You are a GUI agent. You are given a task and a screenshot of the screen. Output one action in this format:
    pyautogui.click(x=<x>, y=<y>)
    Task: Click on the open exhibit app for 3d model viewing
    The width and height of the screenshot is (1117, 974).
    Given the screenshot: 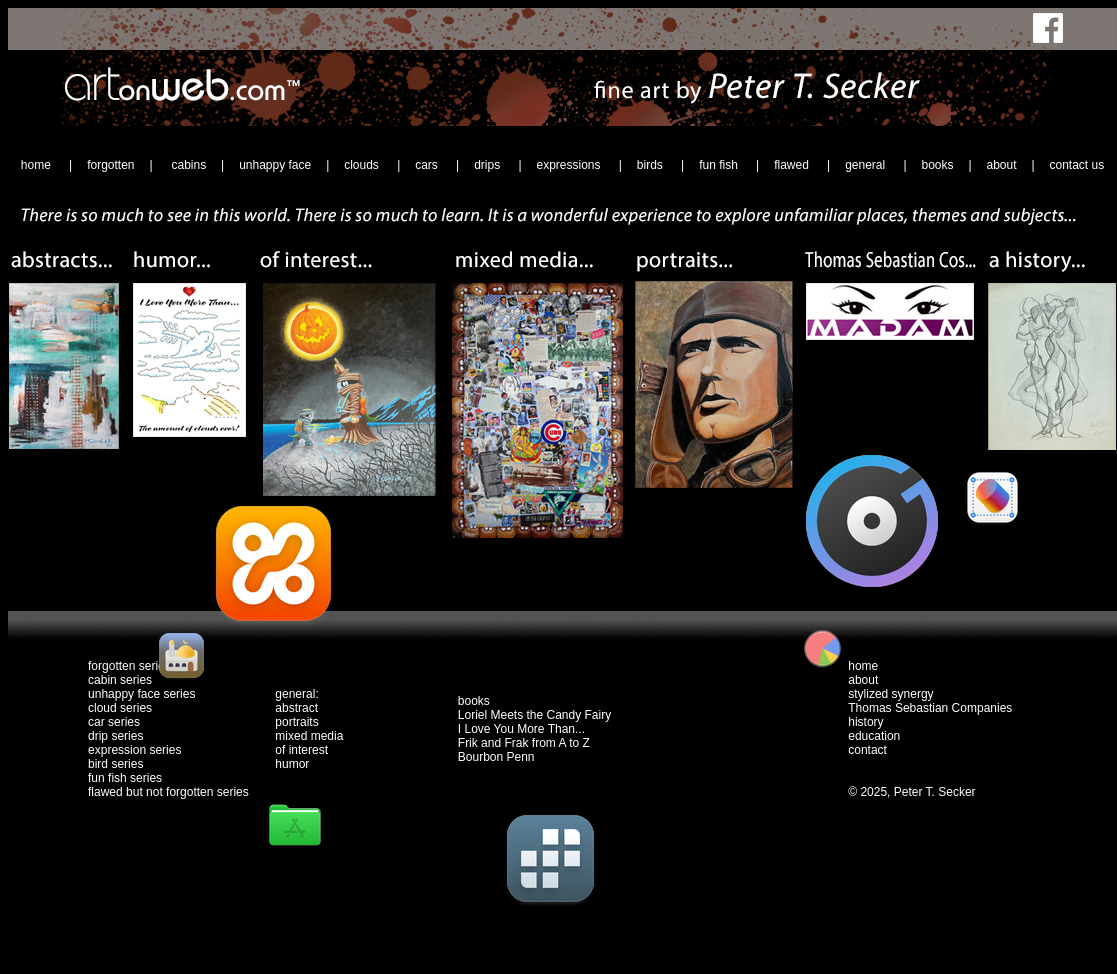 What is the action you would take?
    pyautogui.click(x=992, y=497)
    